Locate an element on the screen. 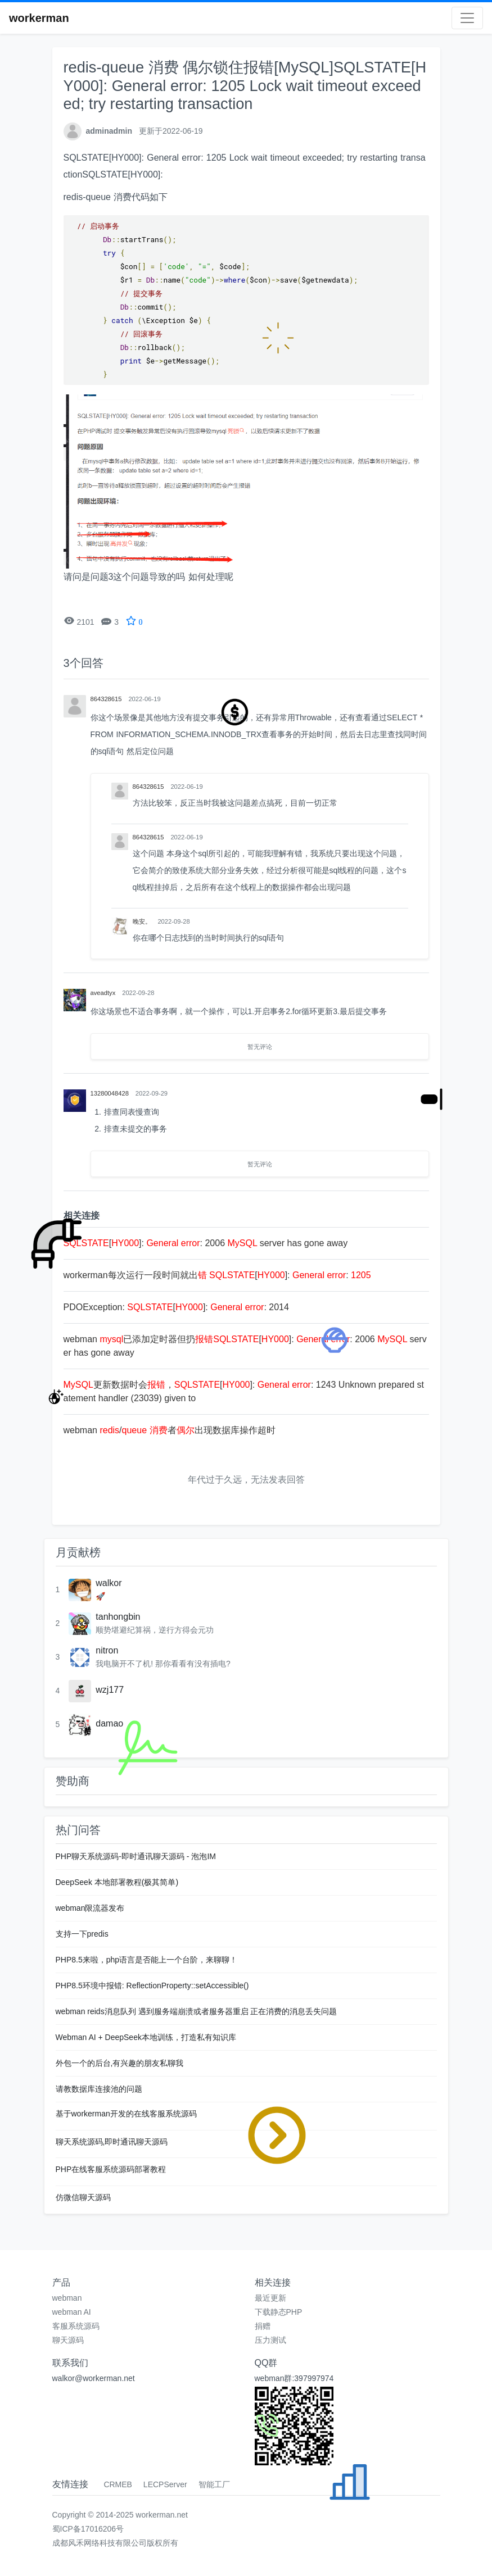  access party or event mode is located at coordinates (55, 1397).